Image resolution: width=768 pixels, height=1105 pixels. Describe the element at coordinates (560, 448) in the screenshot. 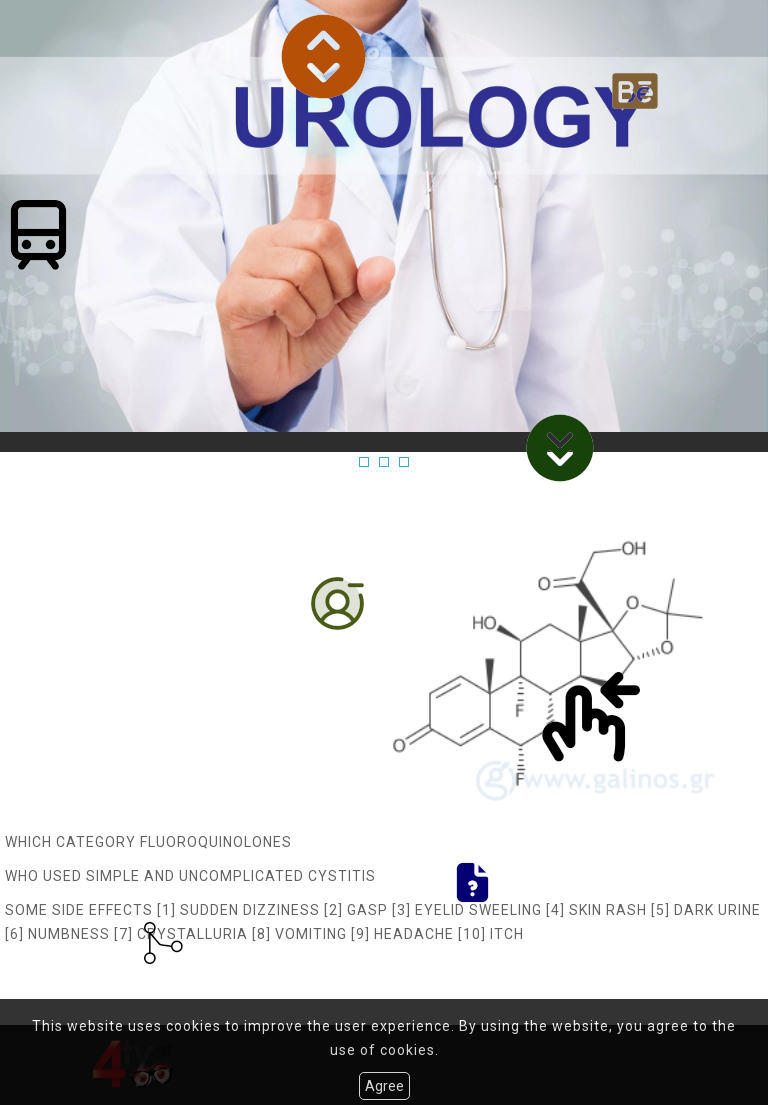

I see `expand all content below` at that location.